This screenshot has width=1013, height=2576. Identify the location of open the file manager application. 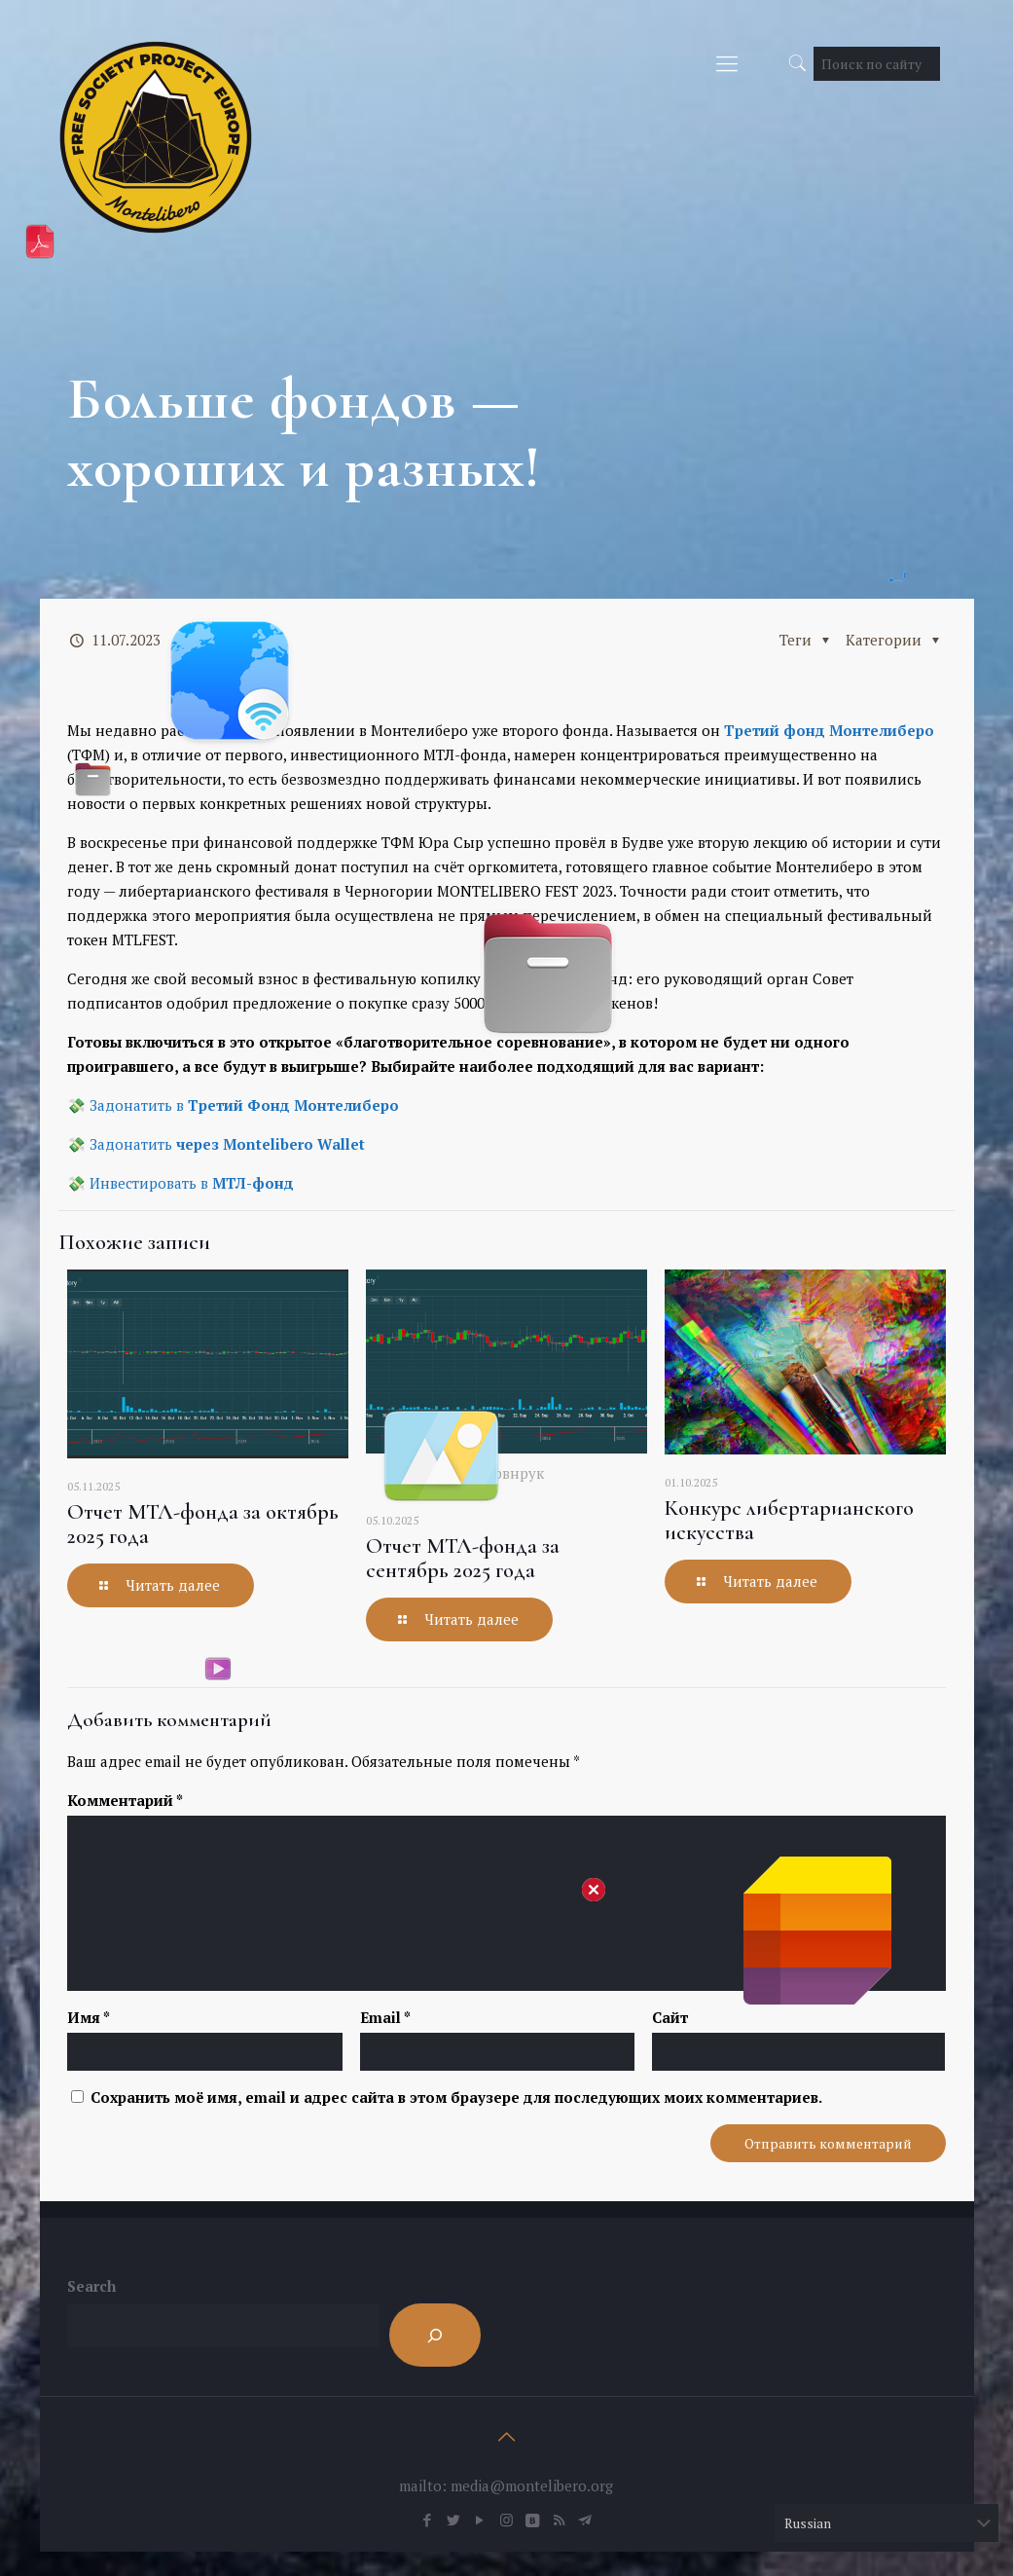
(548, 974).